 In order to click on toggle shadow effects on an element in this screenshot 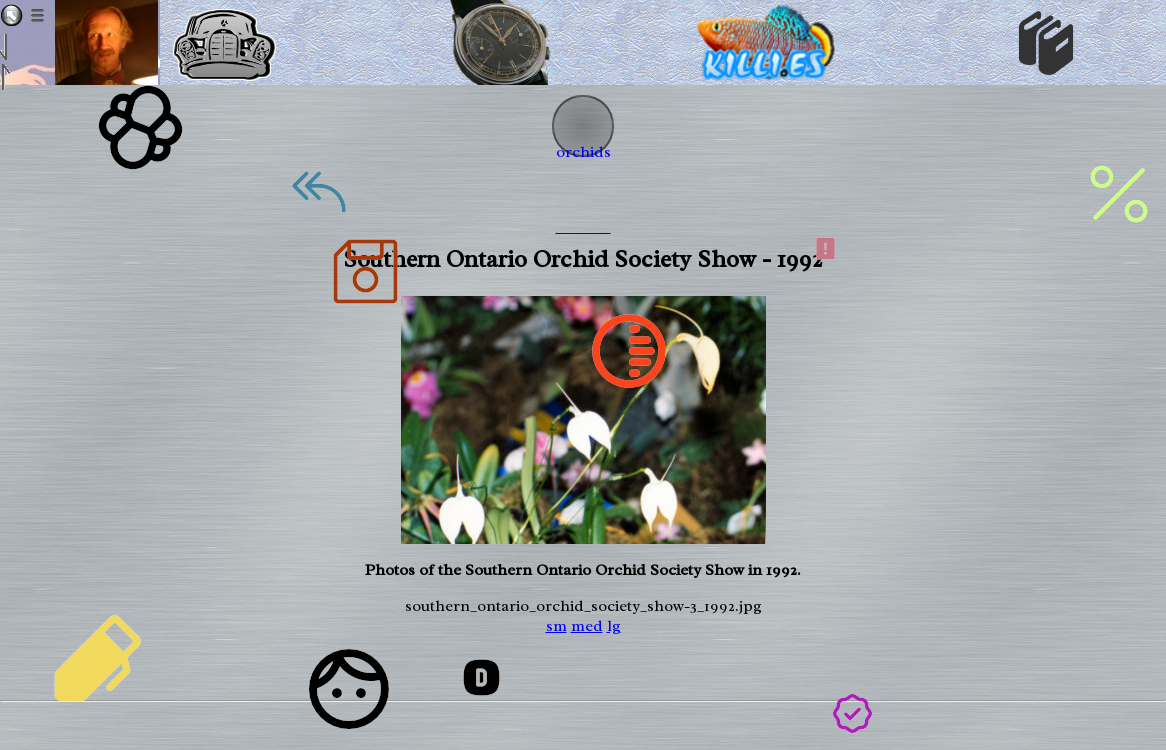, I will do `click(629, 351)`.